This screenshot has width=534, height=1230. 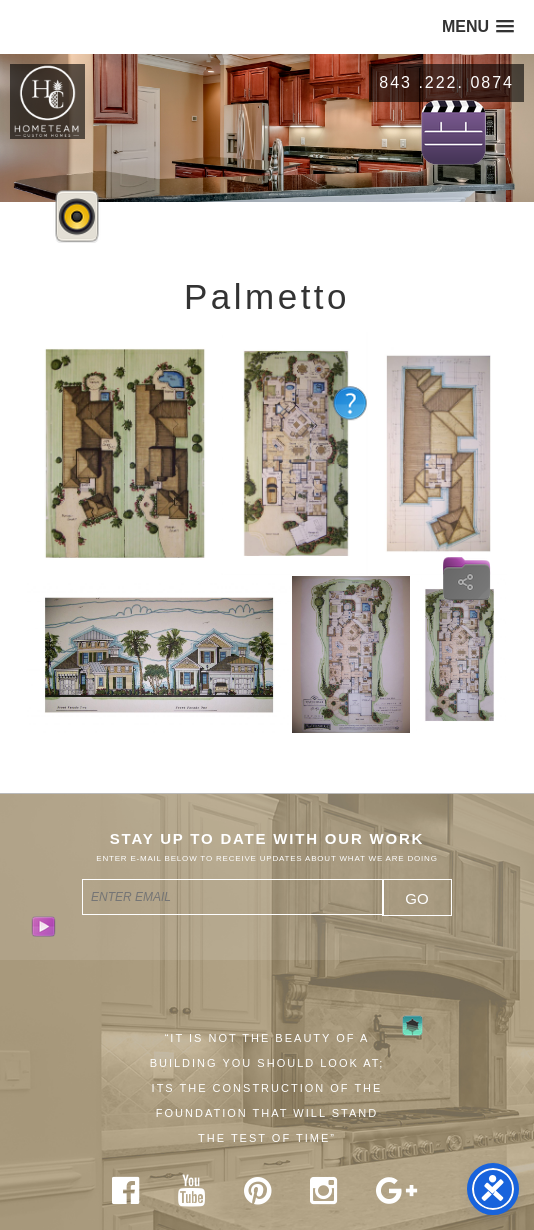 What do you see at coordinates (350, 403) in the screenshot?
I see `open help center or documentation` at bounding box center [350, 403].